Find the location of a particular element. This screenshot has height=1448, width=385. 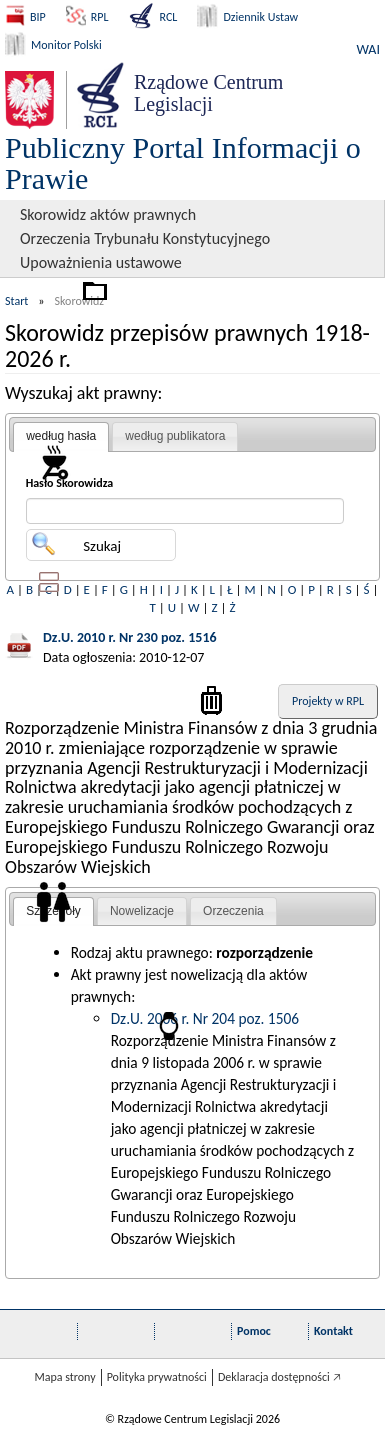

open folder to view contents is located at coordinates (95, 291).